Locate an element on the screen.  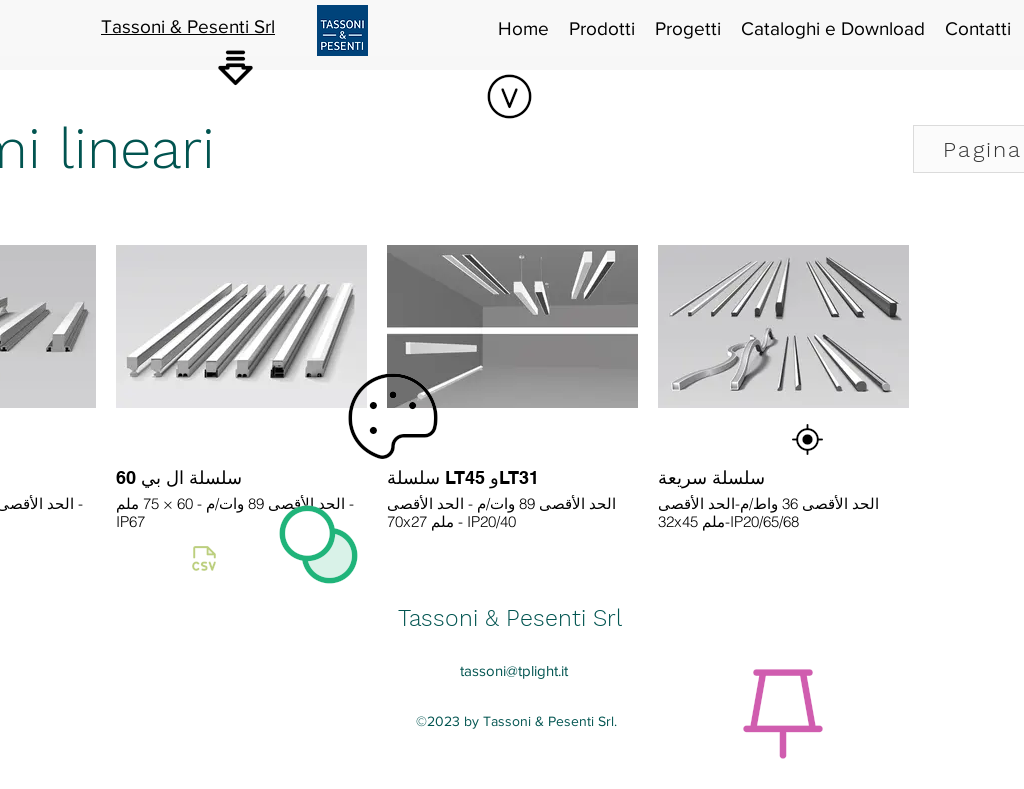
lock onto current GPS location is located at coordinates (807, 439).